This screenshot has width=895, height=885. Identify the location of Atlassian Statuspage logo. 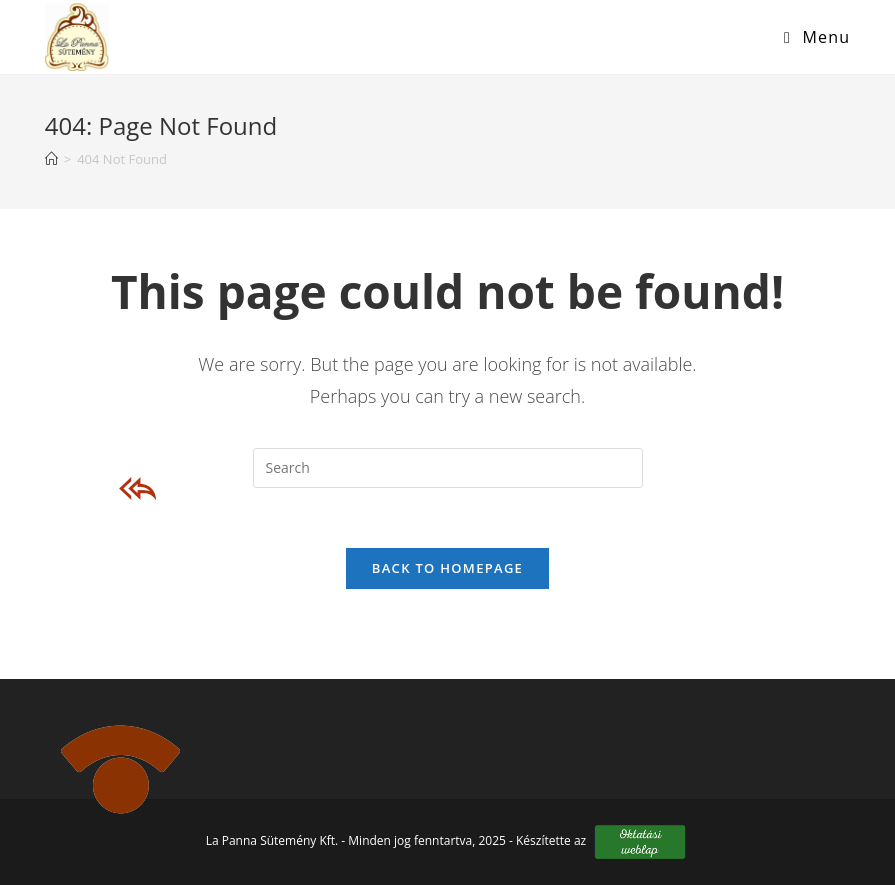
(120, 769).